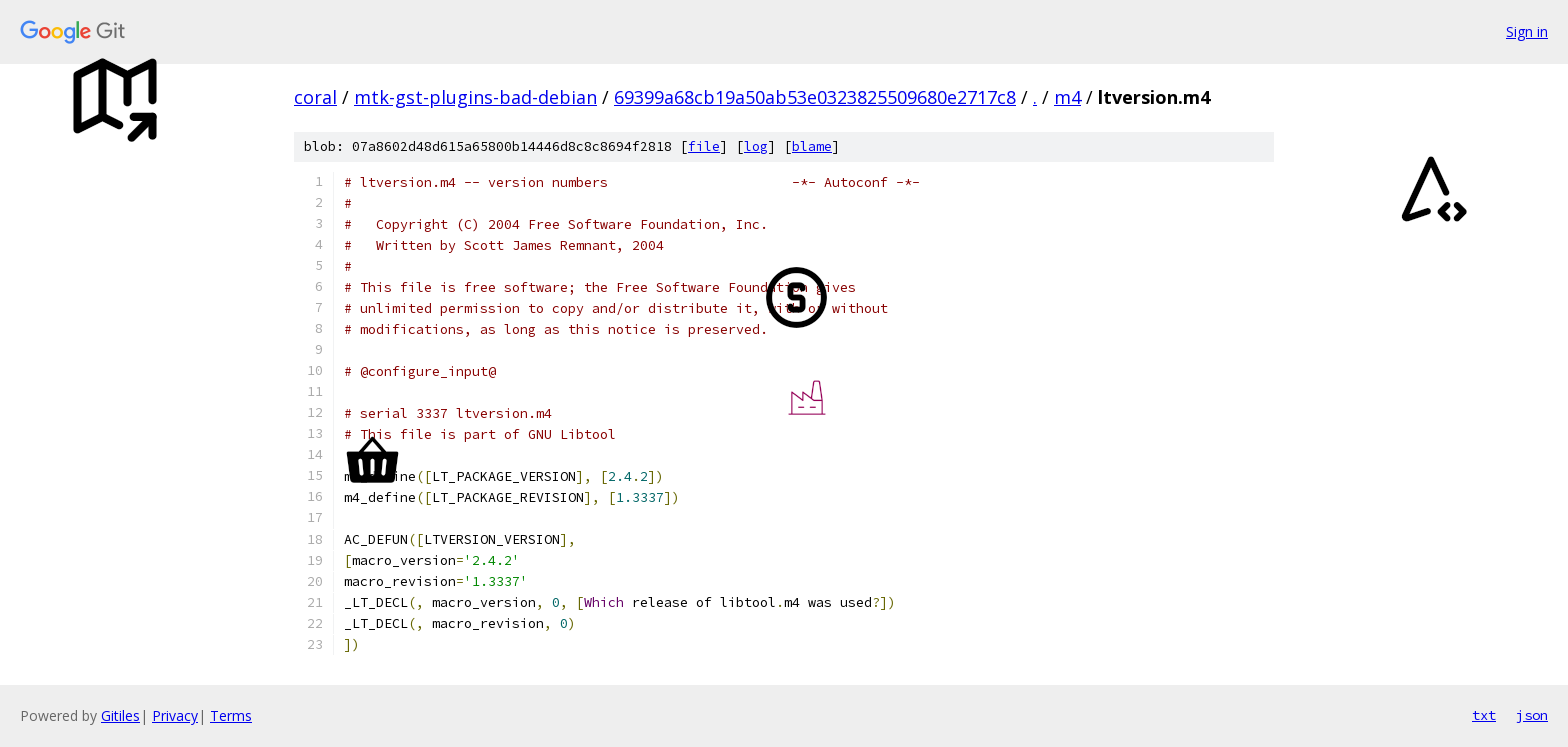 The image size is (1568, 747). What do you see at coordinates (372, 462) in the screenshot?
I see `view your shopping basket` at bounding box center [372, 462].